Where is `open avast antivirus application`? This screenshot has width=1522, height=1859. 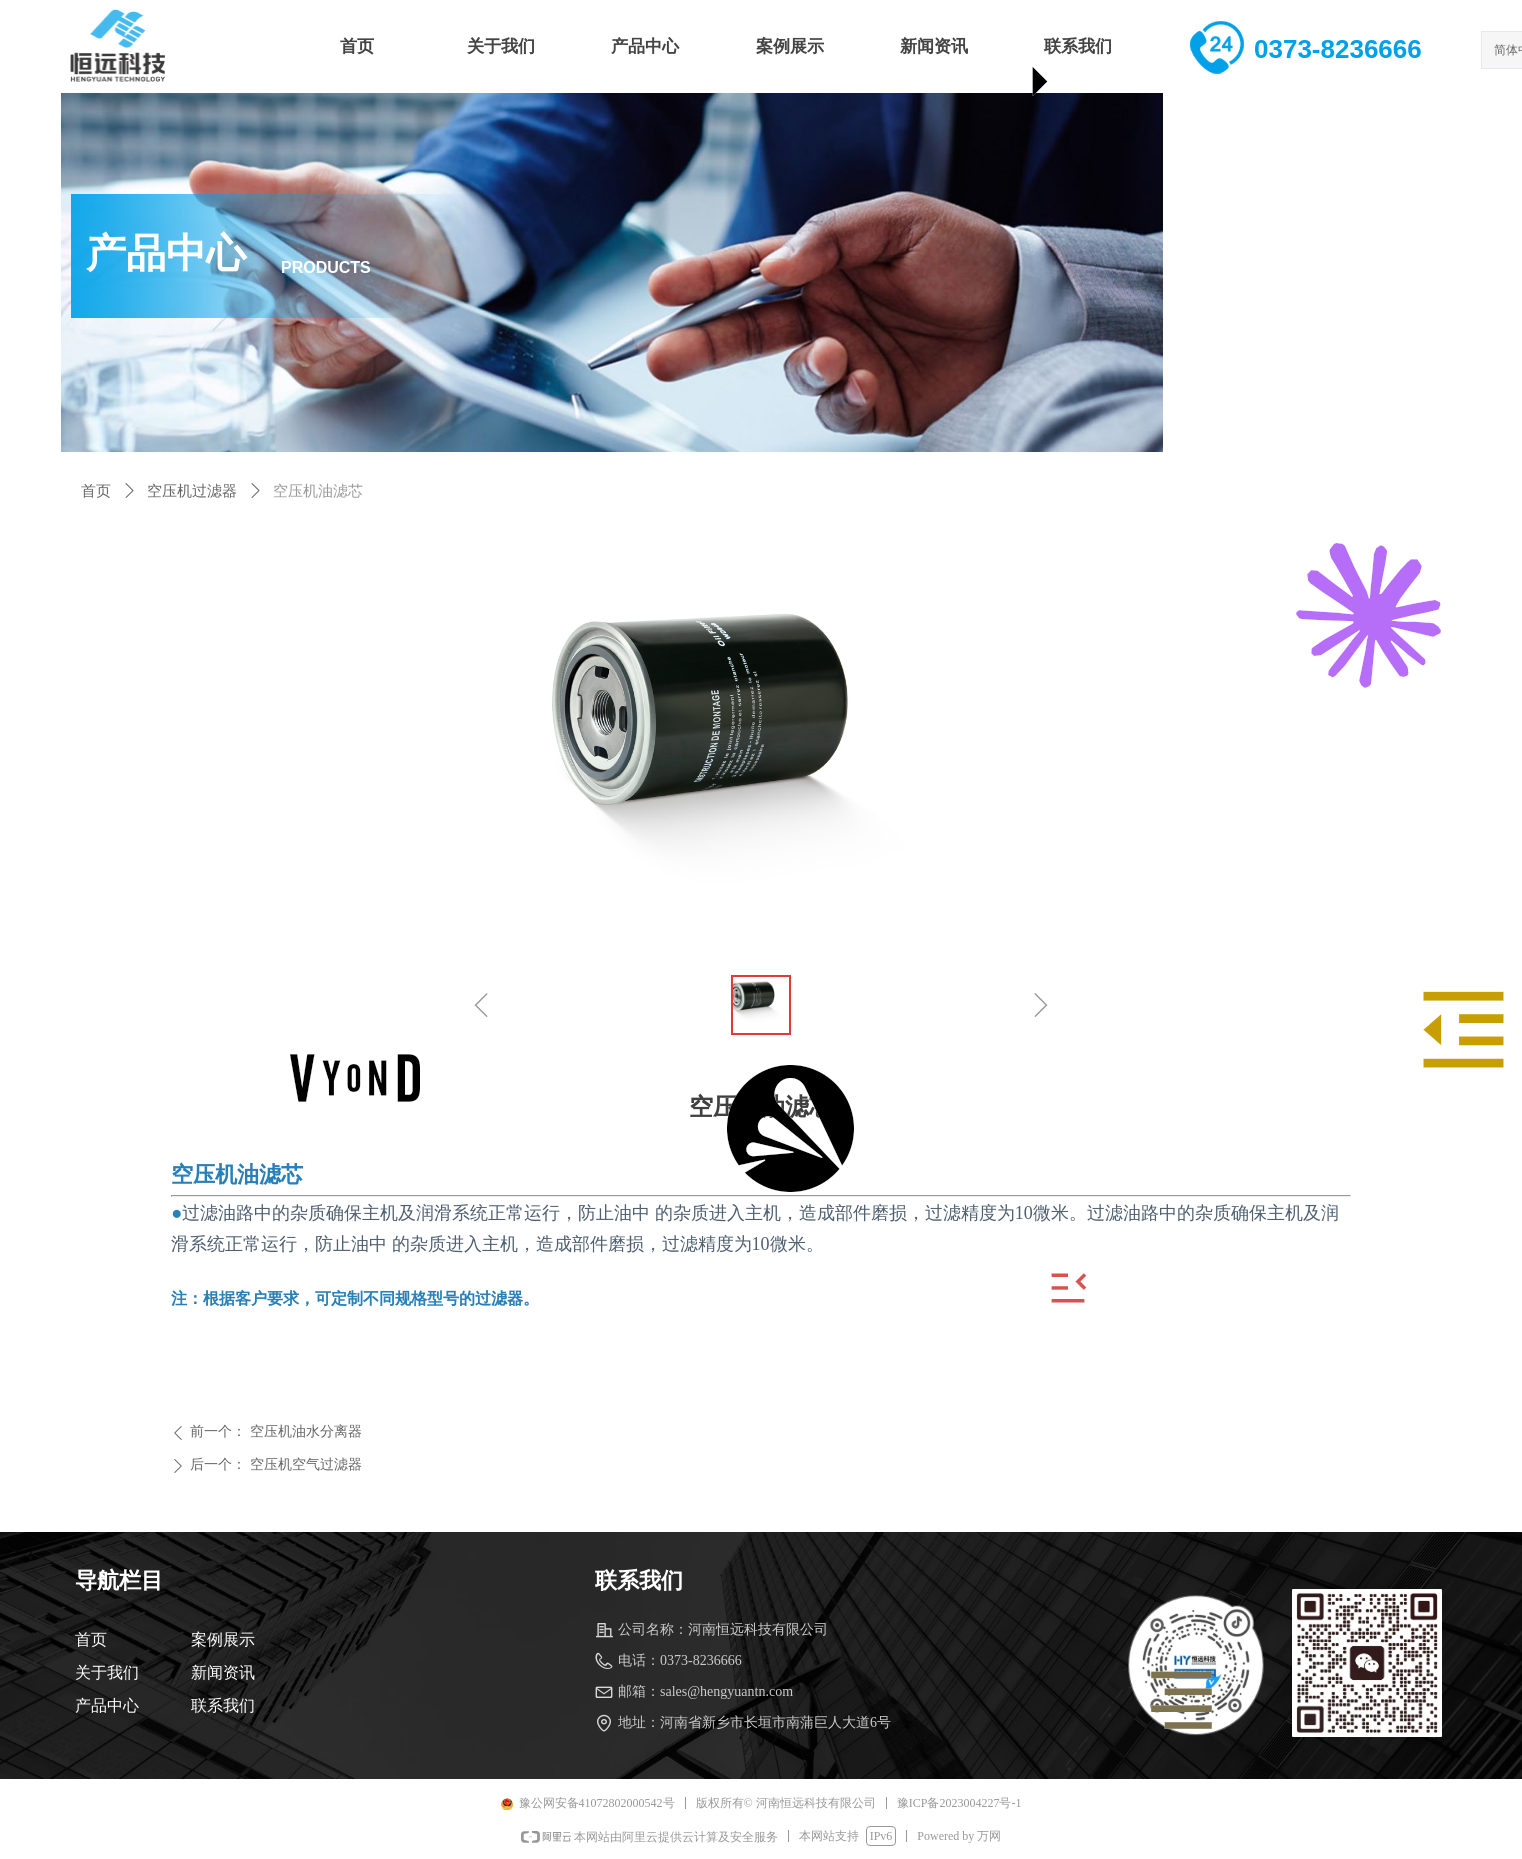
open avast antivirus application is located at coordinates (790, 1128).